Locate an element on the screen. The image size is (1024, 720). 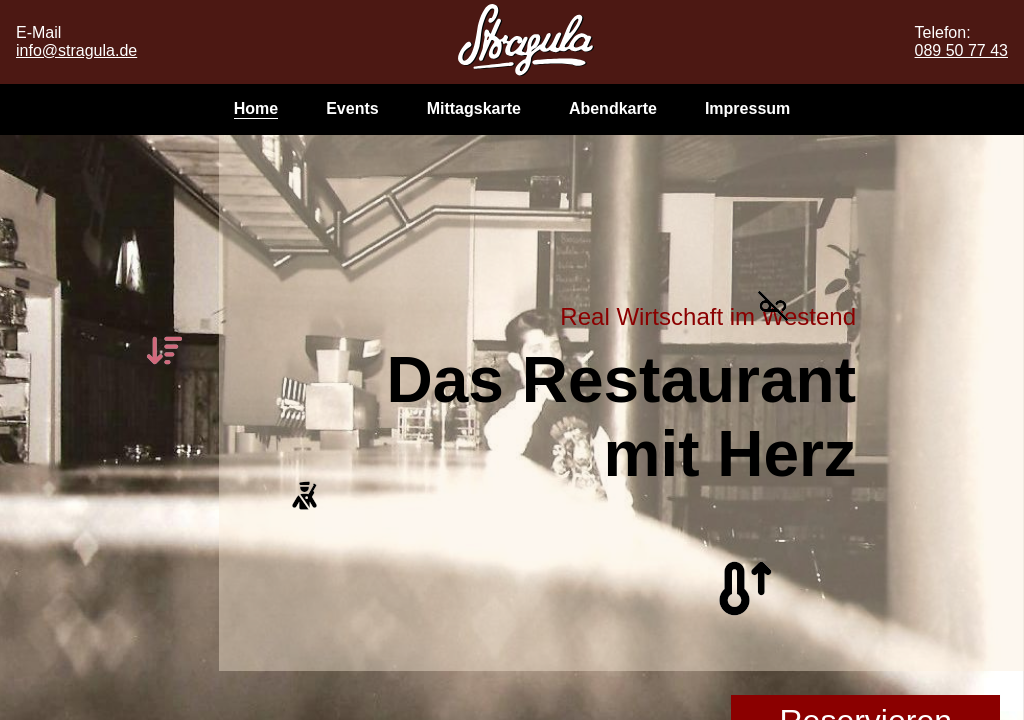
indicates military or armed forces personnel is located at coordinates (304, 495).